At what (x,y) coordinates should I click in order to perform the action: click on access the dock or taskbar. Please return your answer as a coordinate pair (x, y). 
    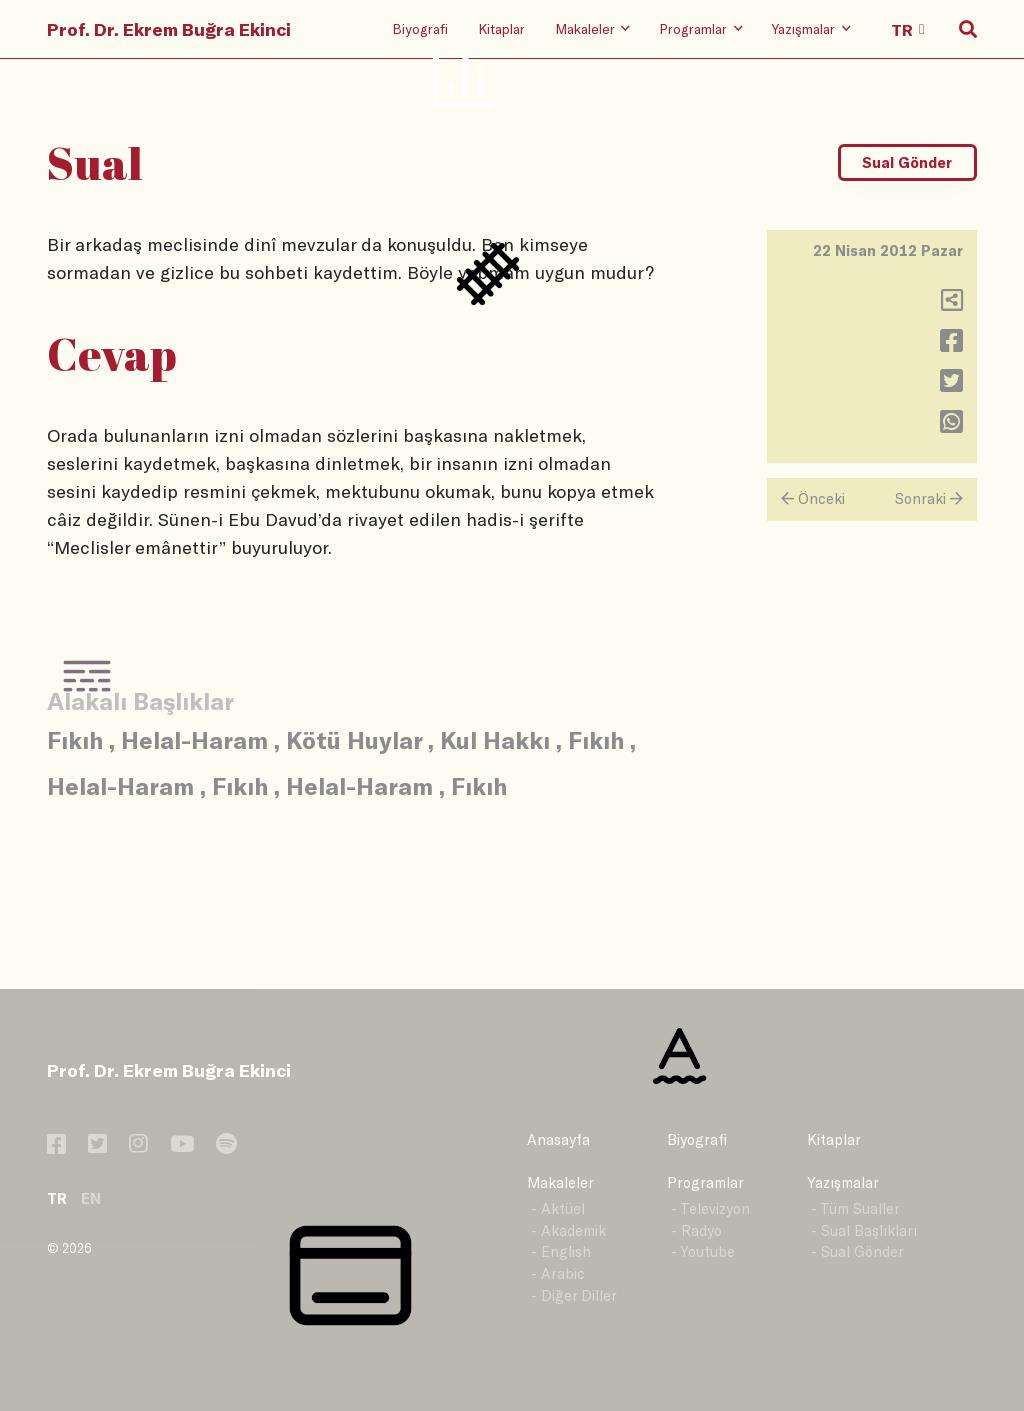
    Looking at the image, I should click on (350, 1275).